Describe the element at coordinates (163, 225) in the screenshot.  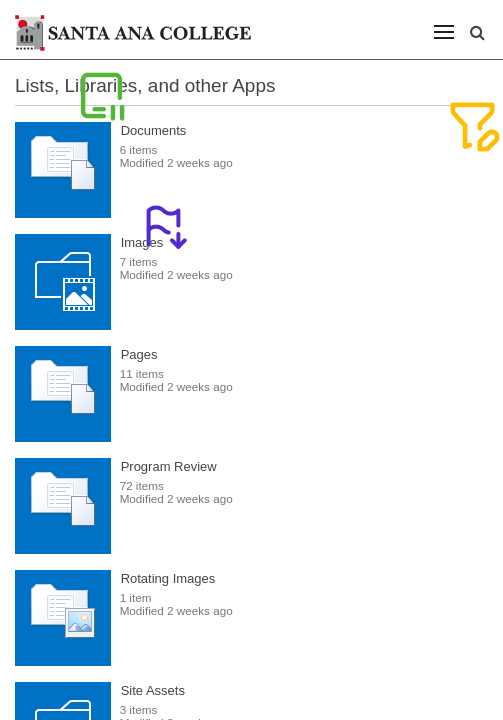
I see `lower priority or demote a flagged item` at that location.